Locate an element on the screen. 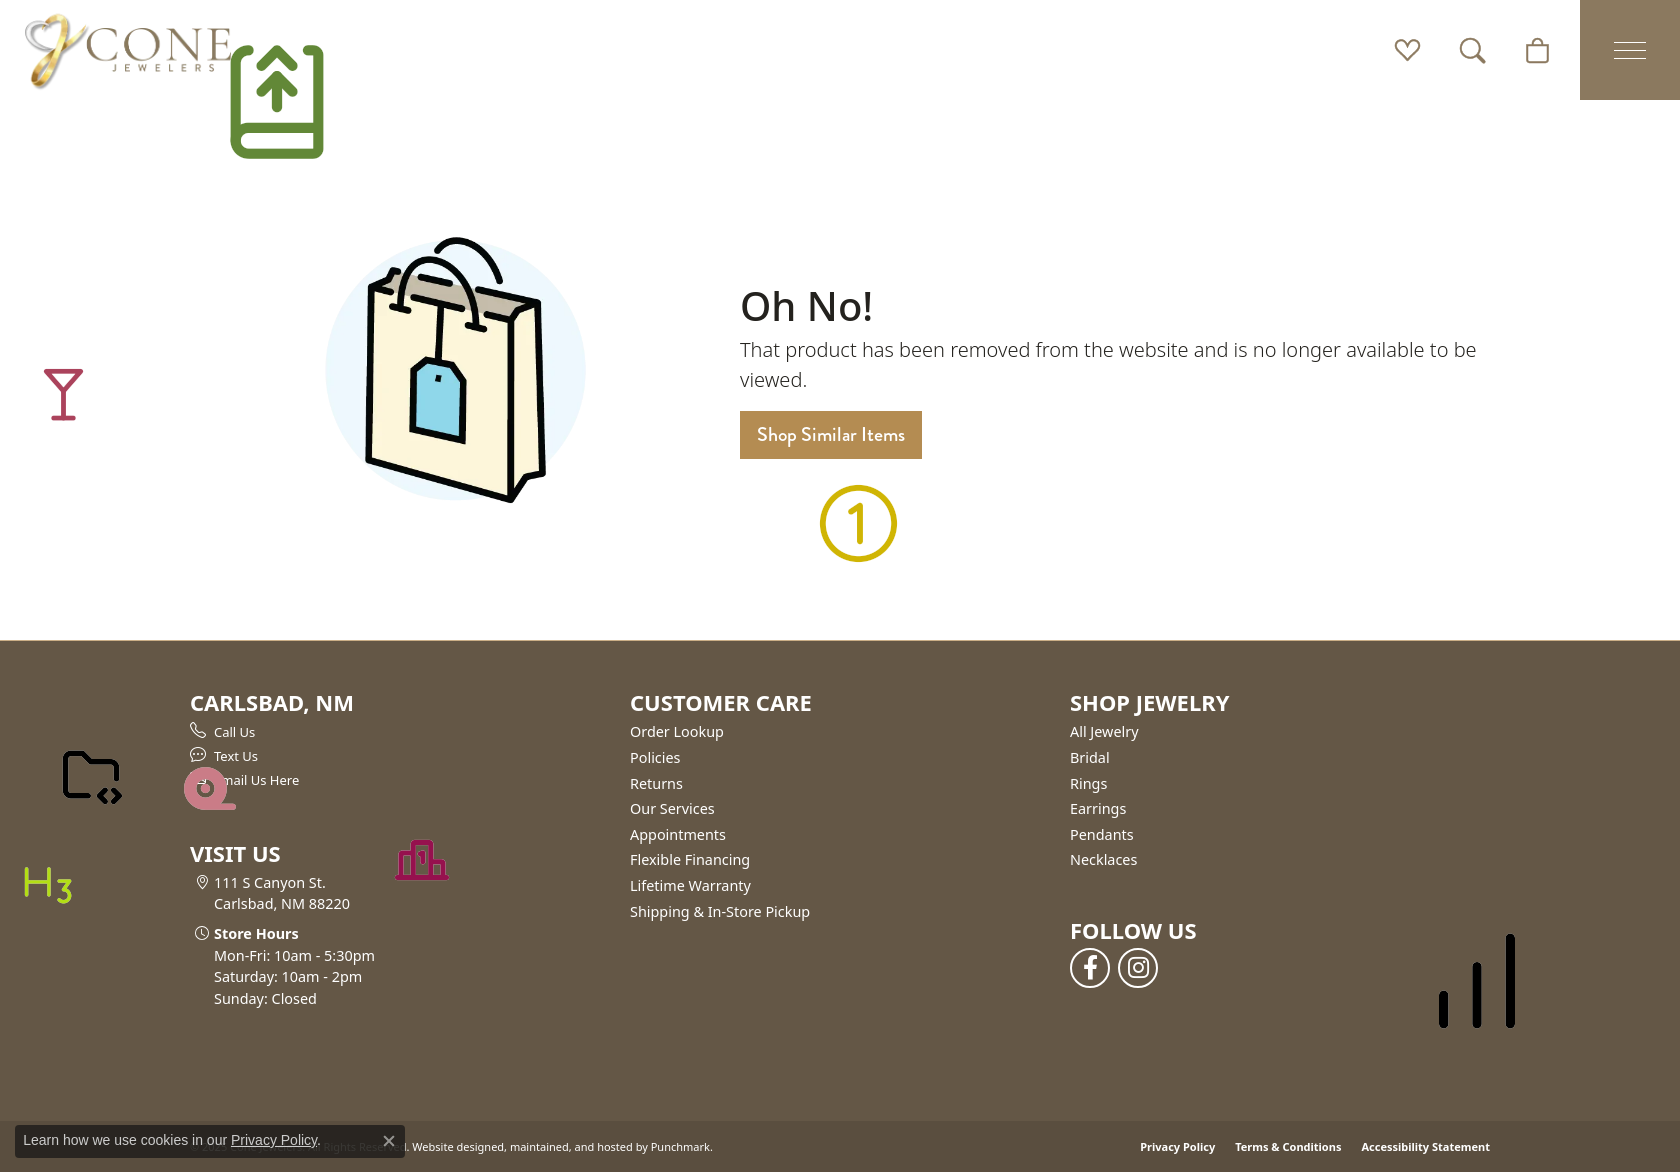  indicates the first step in a multi-step process is located at coordinates (858, 523).